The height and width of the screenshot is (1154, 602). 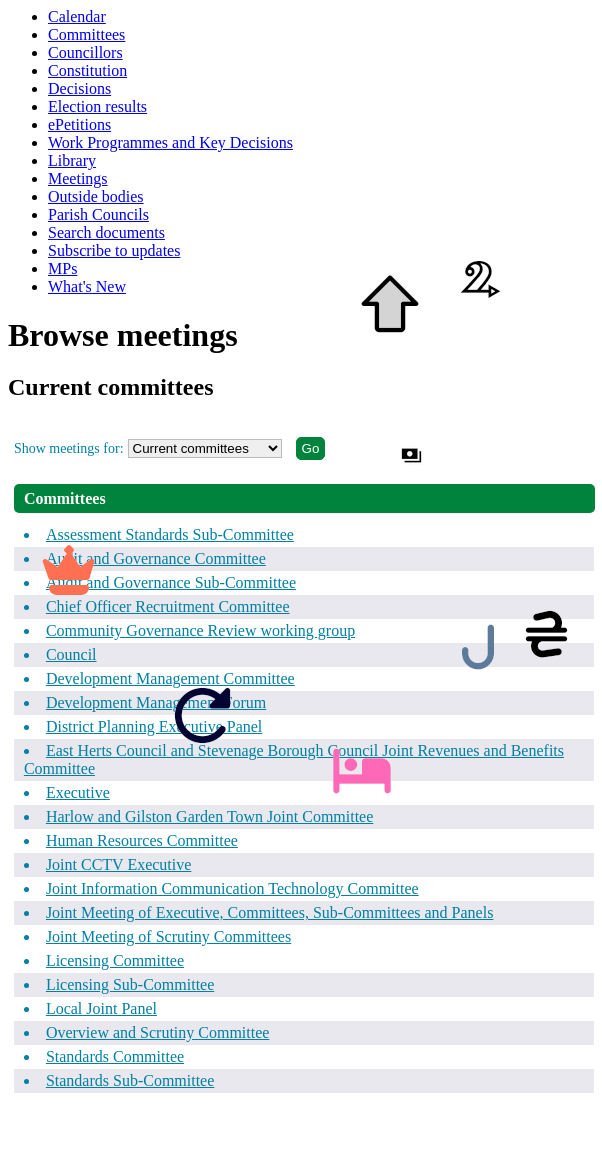 What do you see at coordinates (478, 647) in the screenshot?
I see `the letter J text element or keyboard shortcut indicator` at bounding box center [478, 647].